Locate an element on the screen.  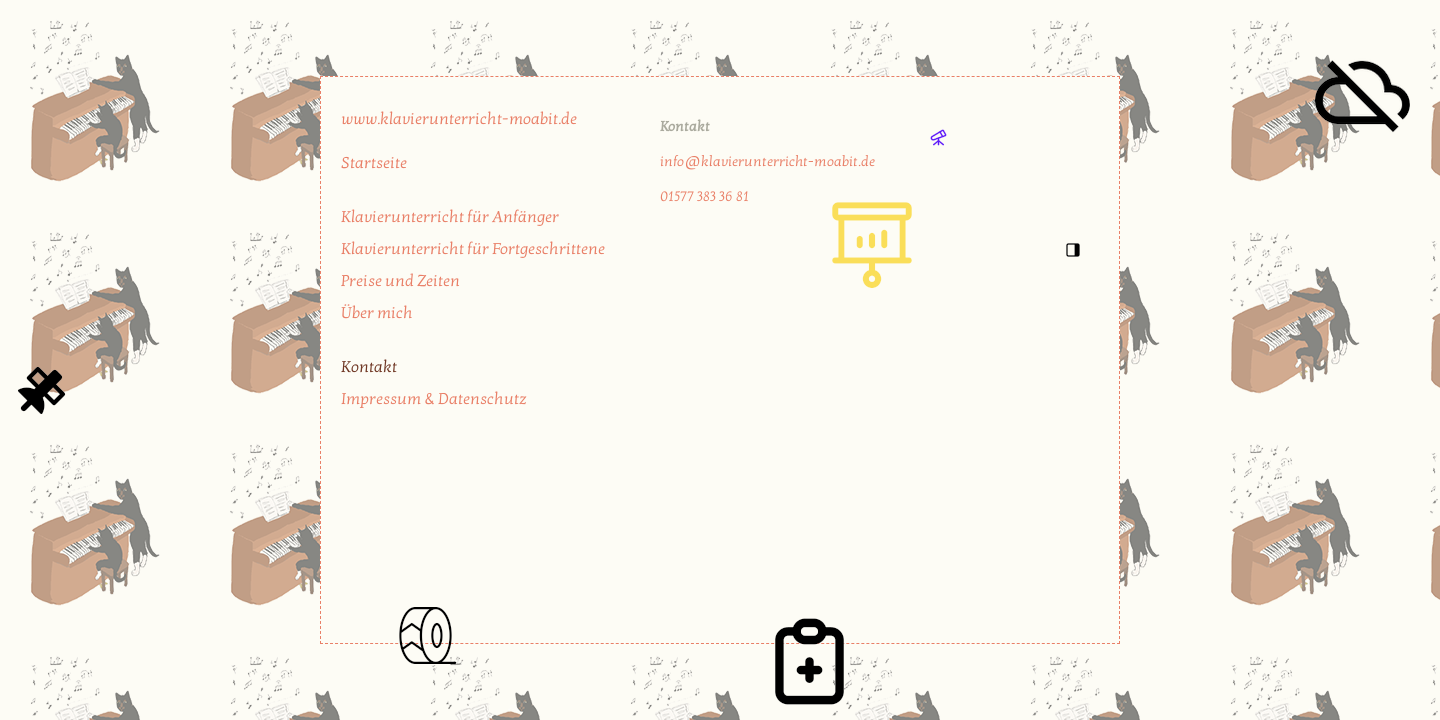
explore or discover new content is located at coordinates (938, 137).